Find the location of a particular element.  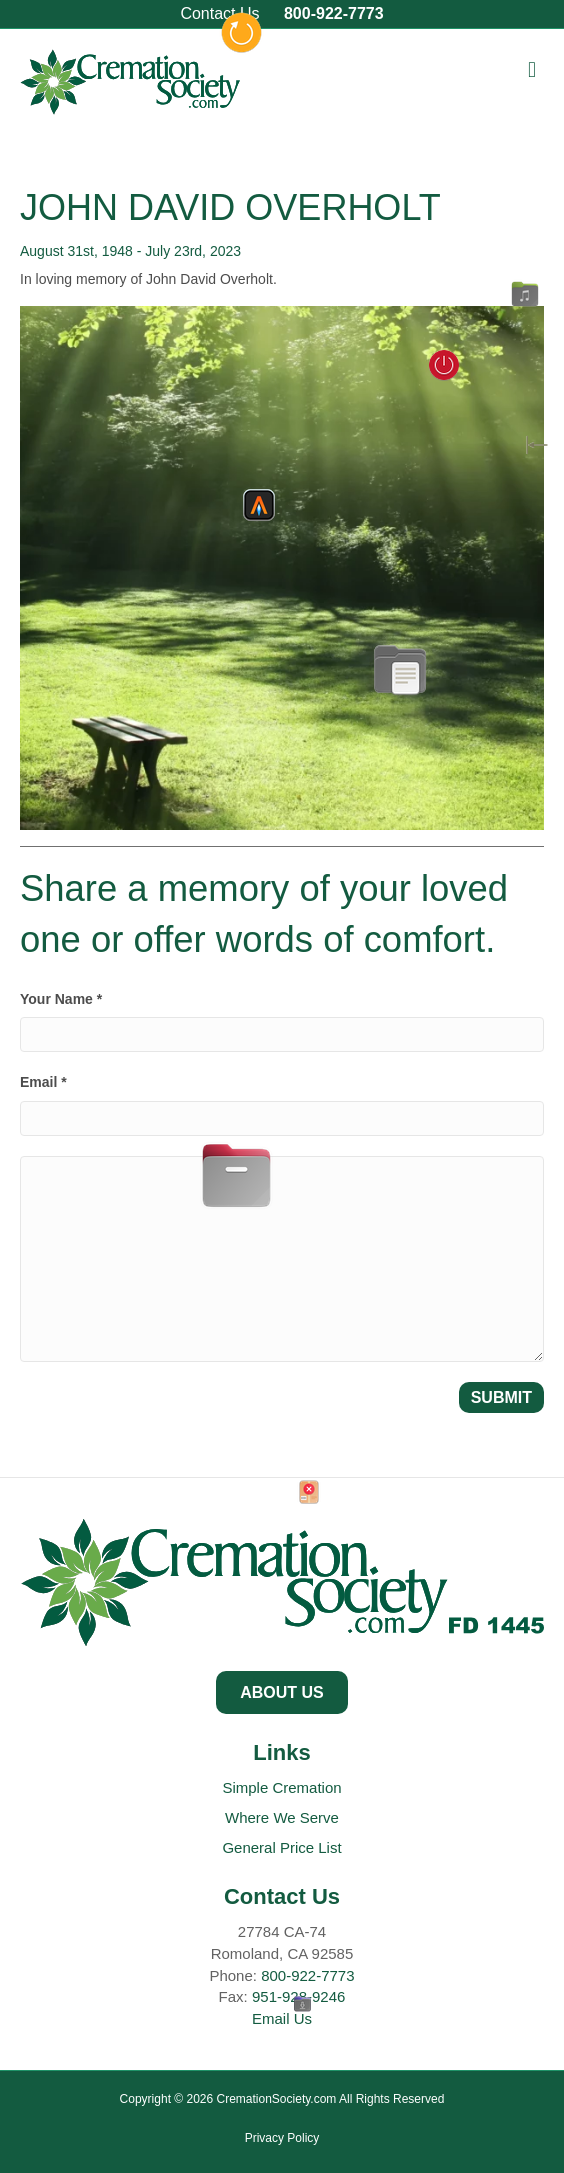

open the file manager application is located at coordinates (236, 1175).